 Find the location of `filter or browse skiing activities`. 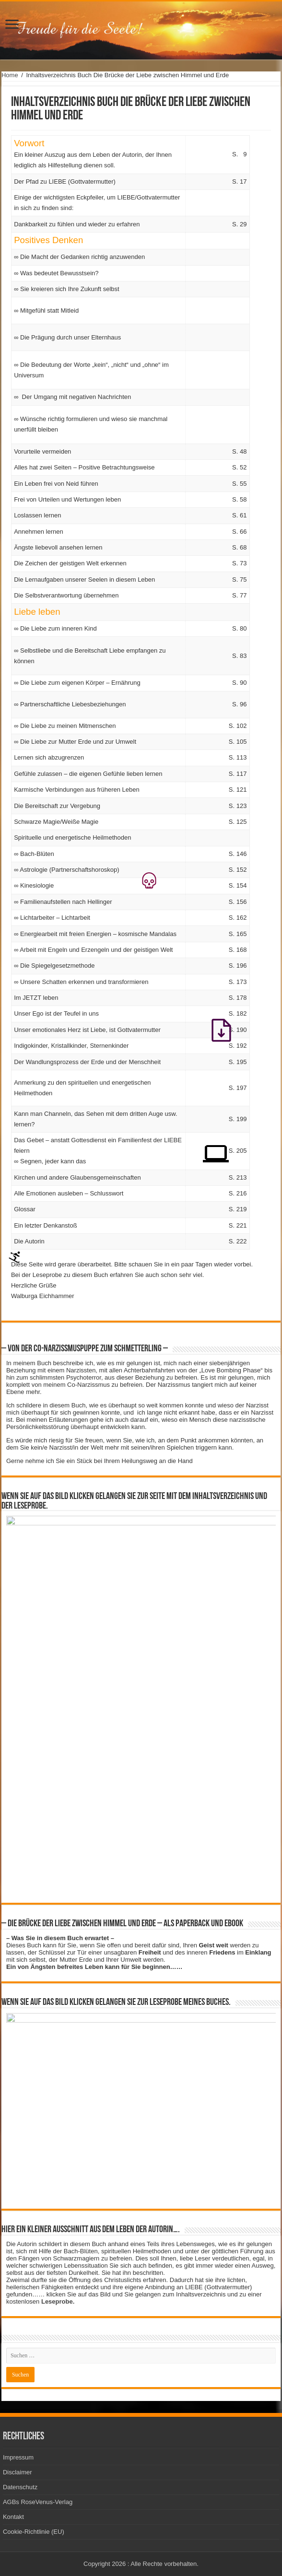

filter or browse skiing activities is located at coordinates (15, 1257).